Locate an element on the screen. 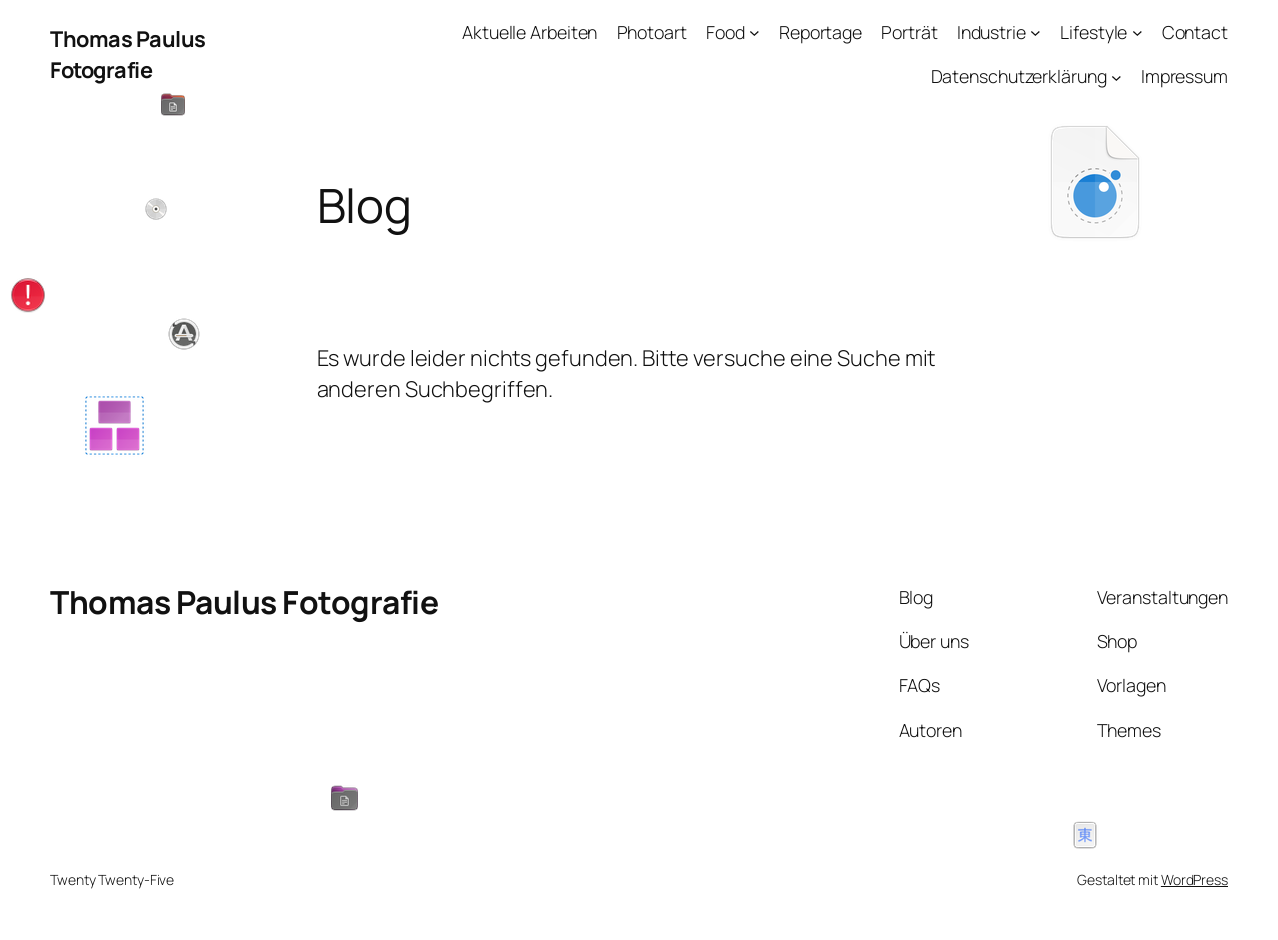 Image resolution: width=1278 pixels, height=940 pixels. launch gnome mahjongg tile matching game is located at coordinates (1085, 835).